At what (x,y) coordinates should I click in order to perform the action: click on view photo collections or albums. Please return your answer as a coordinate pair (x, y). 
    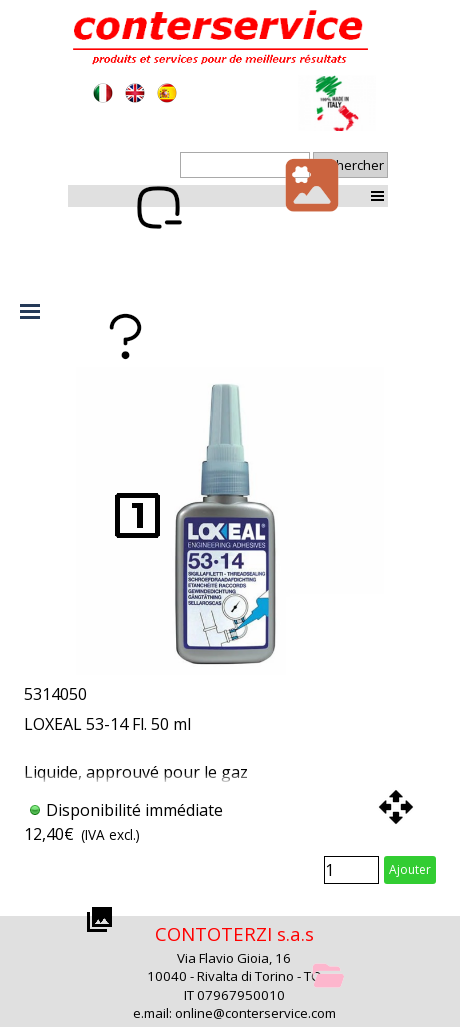
    Looking at the image, I should click on (99, 919).